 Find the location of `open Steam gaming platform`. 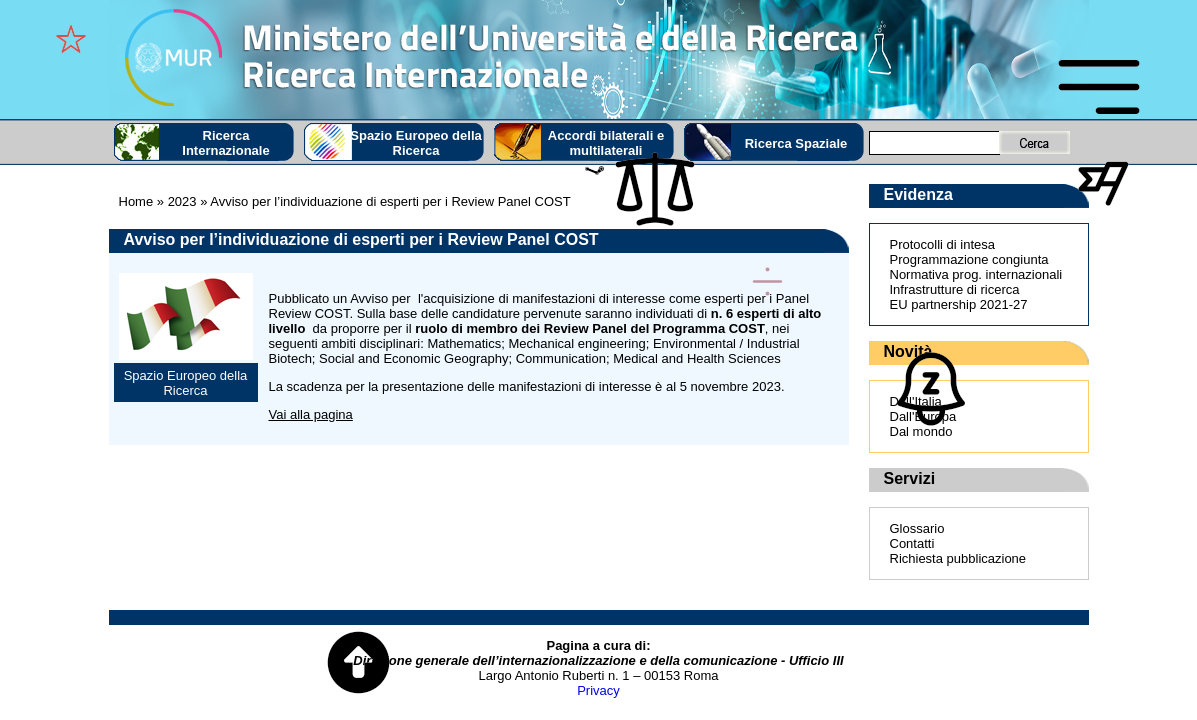

open Steam gaming platform is located at coordinates (594, 170).